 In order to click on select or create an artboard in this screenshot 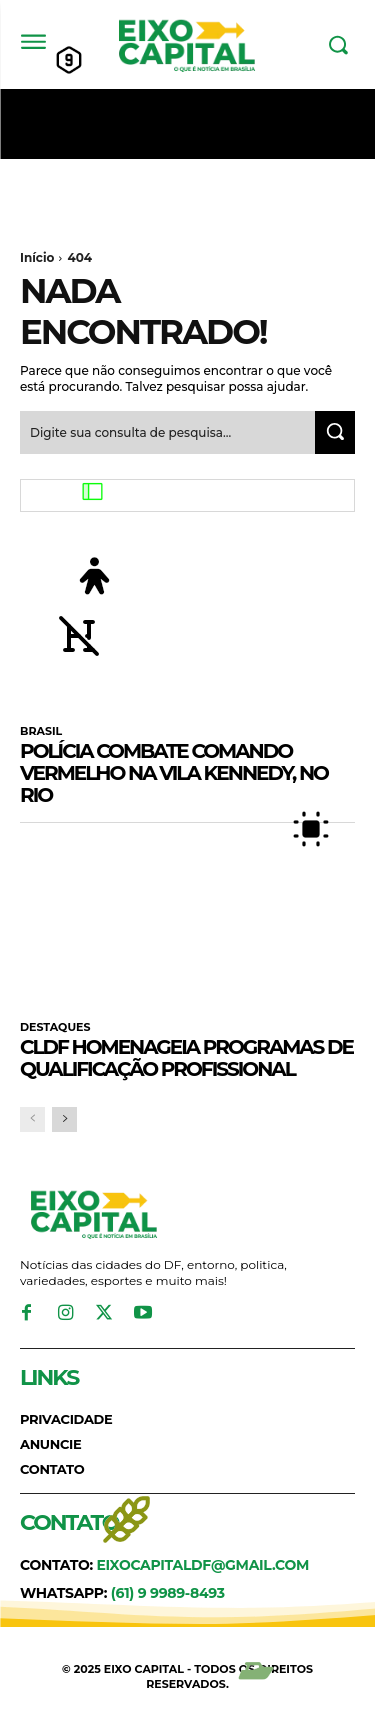, I will do `click(311, 829)`.